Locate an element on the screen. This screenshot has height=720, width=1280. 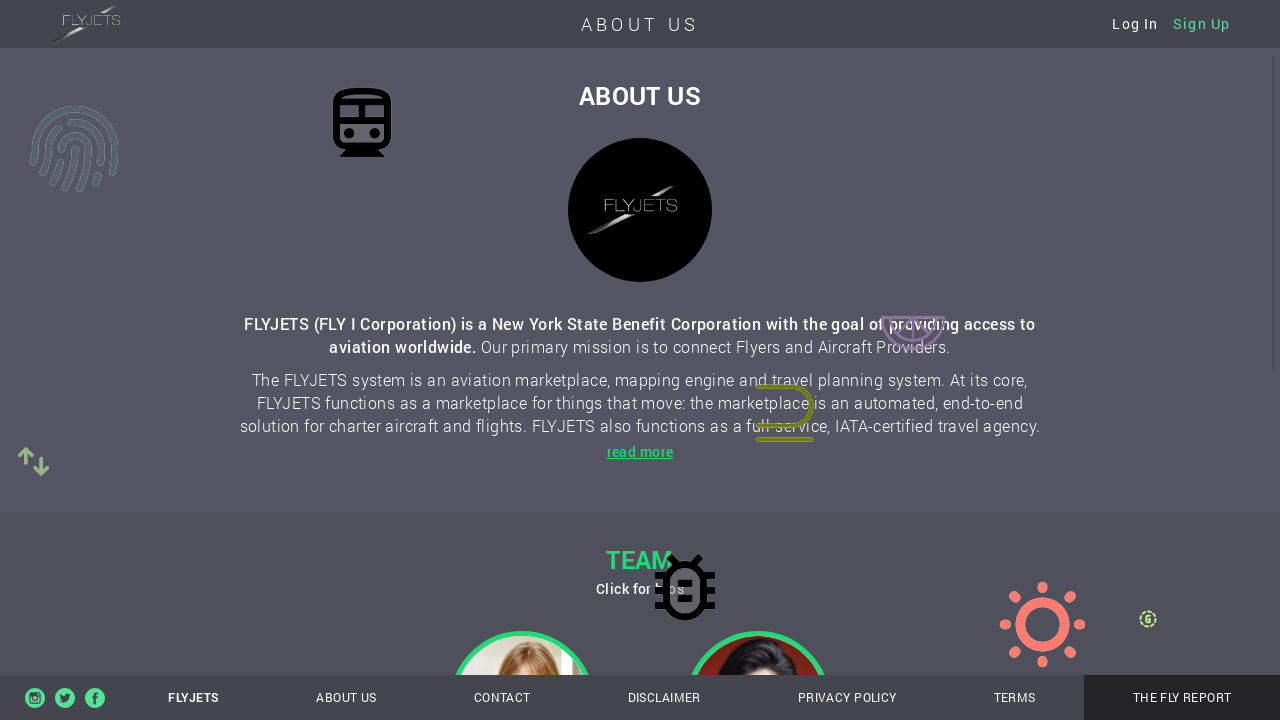
get subway or metro directions is located at coordinates (362, 124).